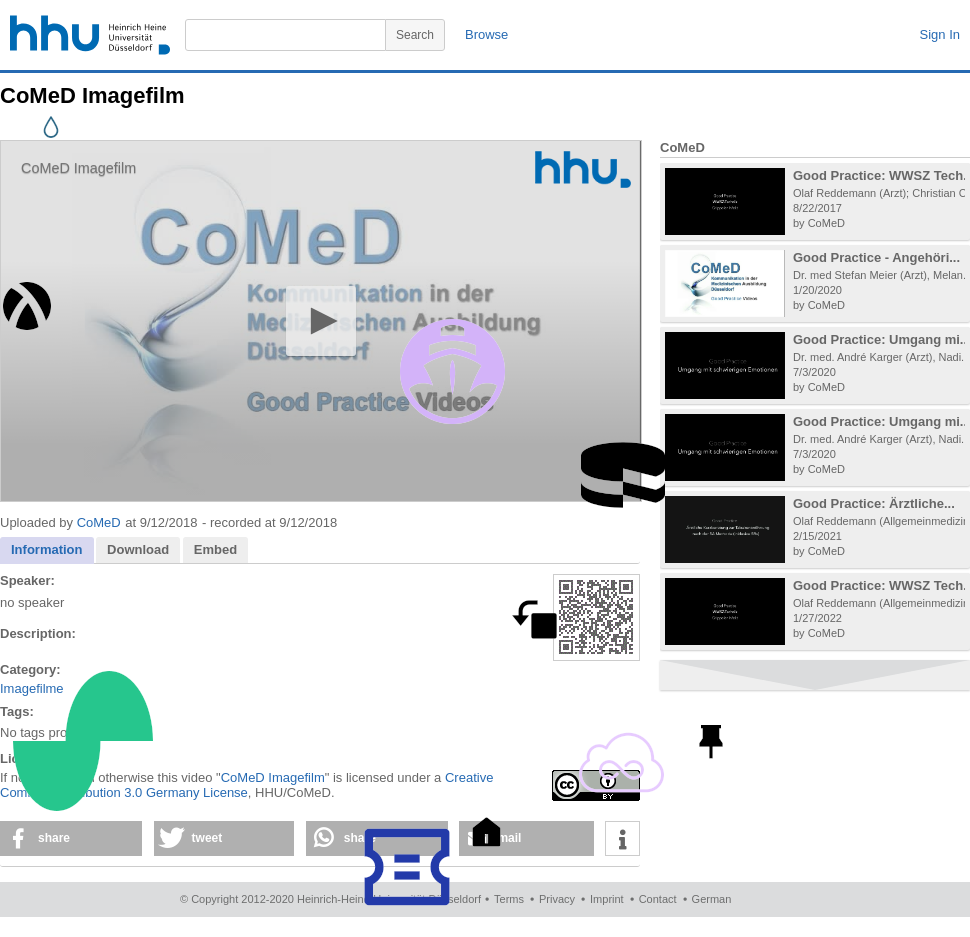 This screenshot has width=970, height=937. I want to click on open JSFiddle code playground, so click(621, 762).